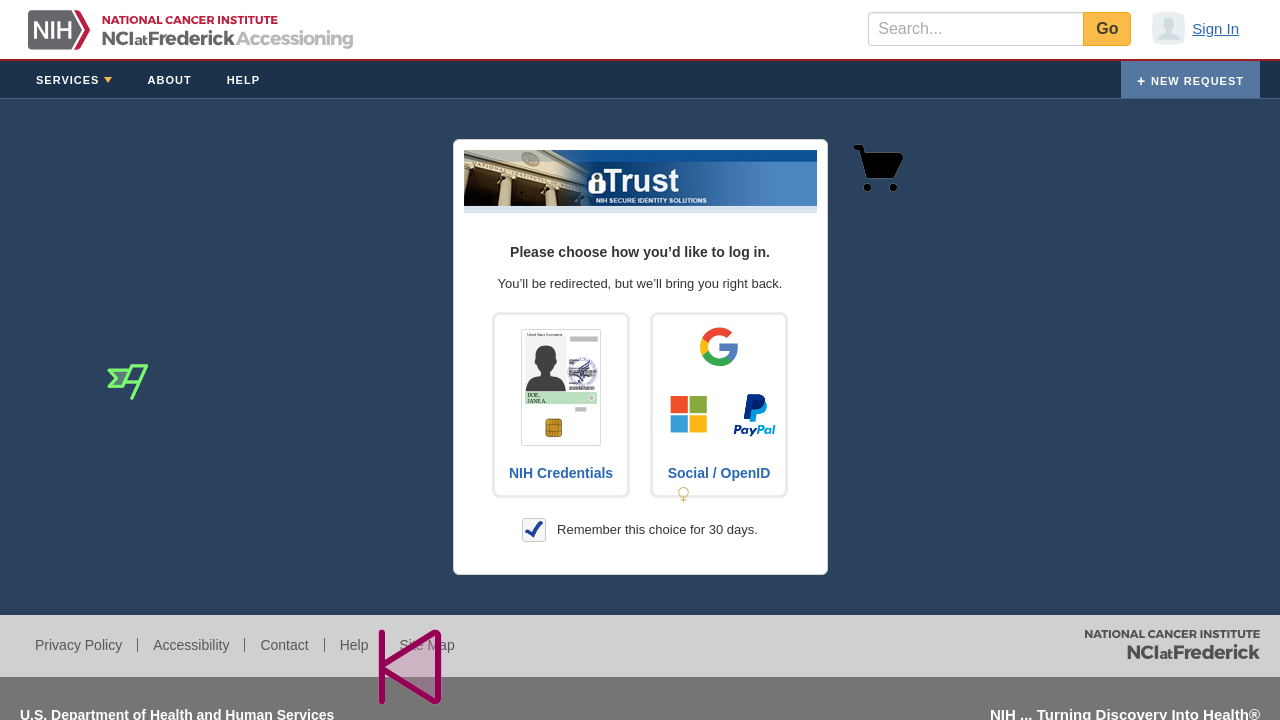 The height and width of the screenshot is (720, 1280). What do you see at coordinates (410, 667) in the screenshot?
I see `skip to previous track` at bounding box center [410, 667].